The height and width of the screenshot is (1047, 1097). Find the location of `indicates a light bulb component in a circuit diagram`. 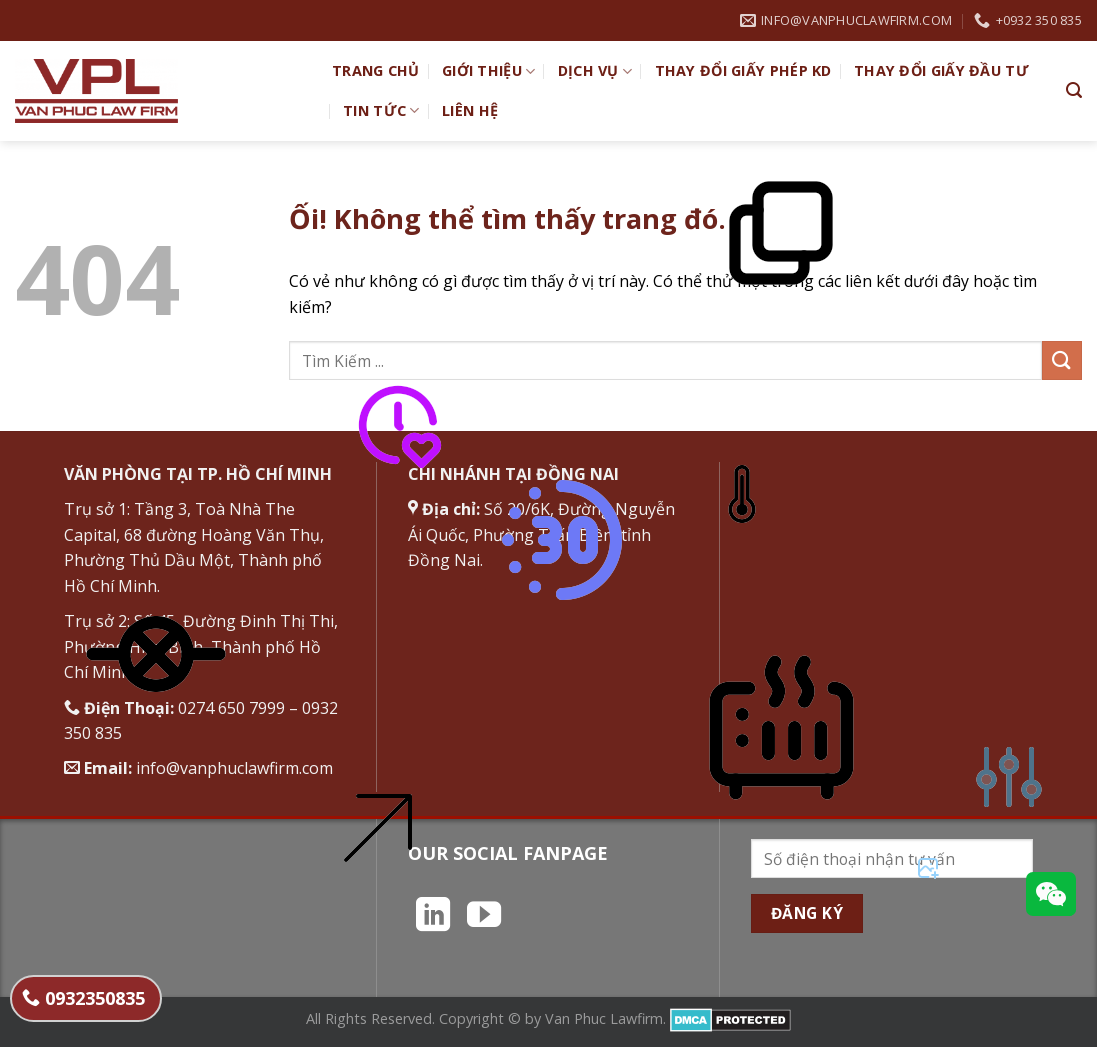

indicates a light bulb component in a circuit diagram is located at coordinates (156, 654).